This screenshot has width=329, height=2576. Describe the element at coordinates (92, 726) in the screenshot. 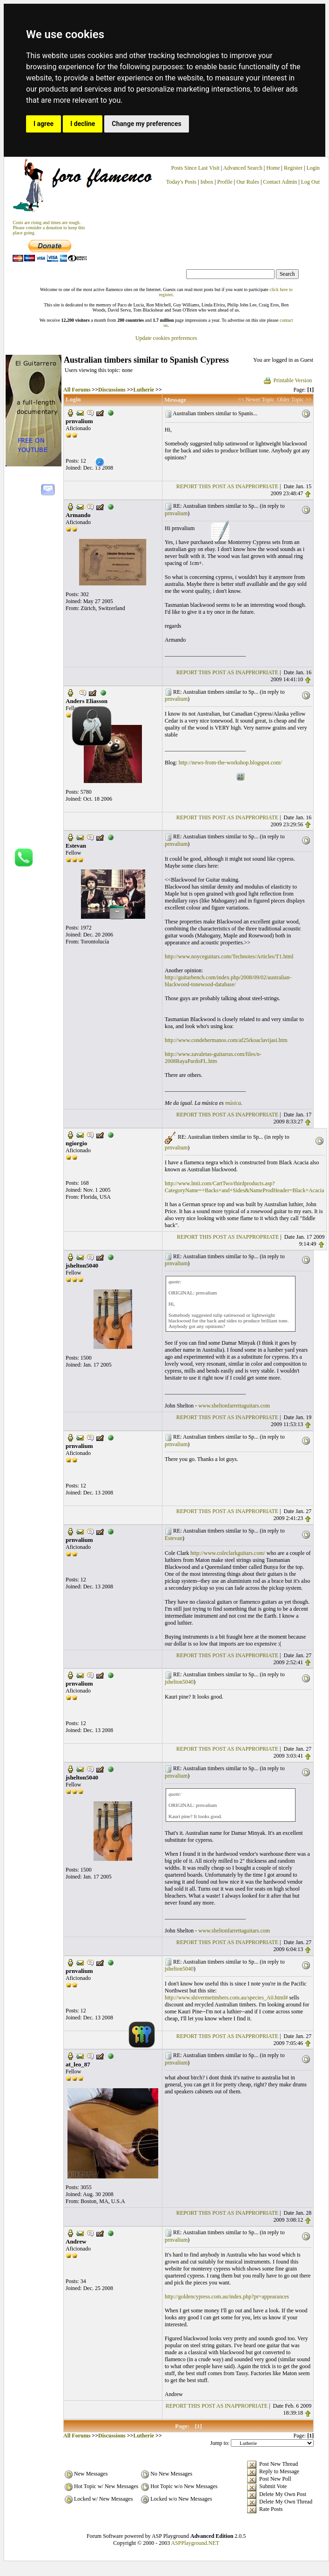

I see `open keychain access to manage saved passwords` at that location.